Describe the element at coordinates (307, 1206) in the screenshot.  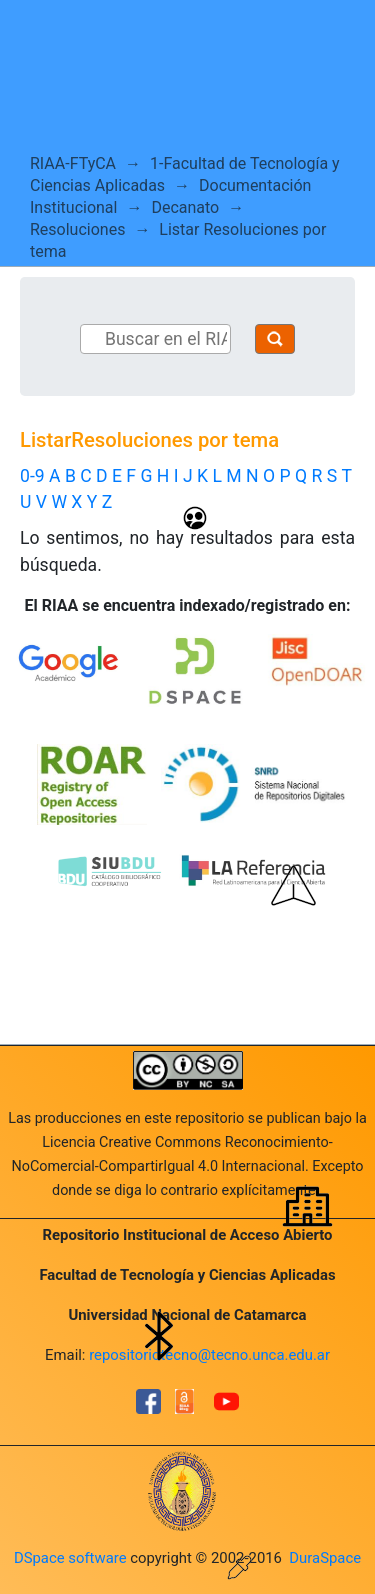
I see `view apartment or residential listings` at that location.